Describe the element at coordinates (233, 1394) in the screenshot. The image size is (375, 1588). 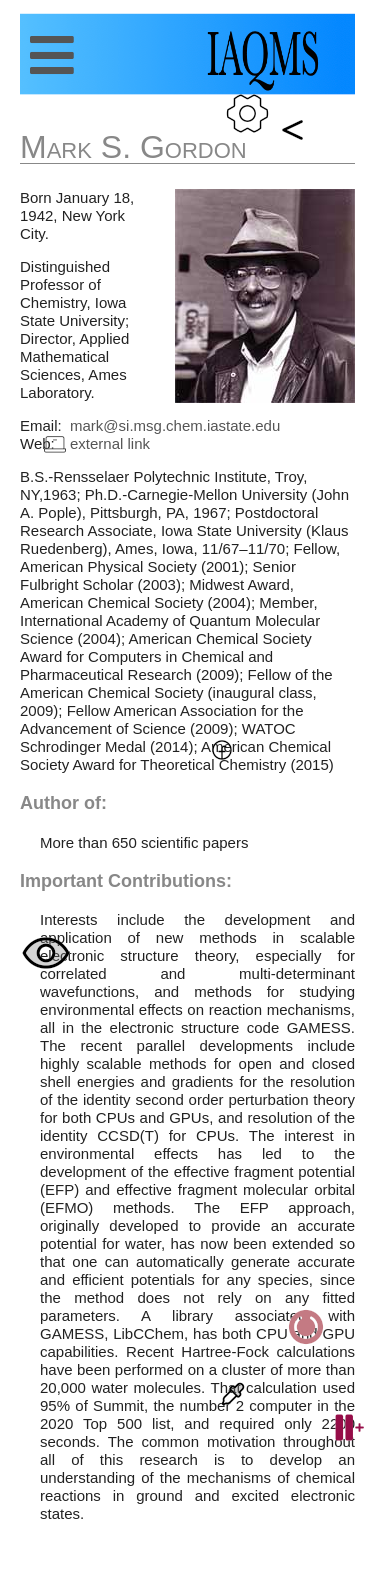
I see `pick a color from the canvas` at that location.